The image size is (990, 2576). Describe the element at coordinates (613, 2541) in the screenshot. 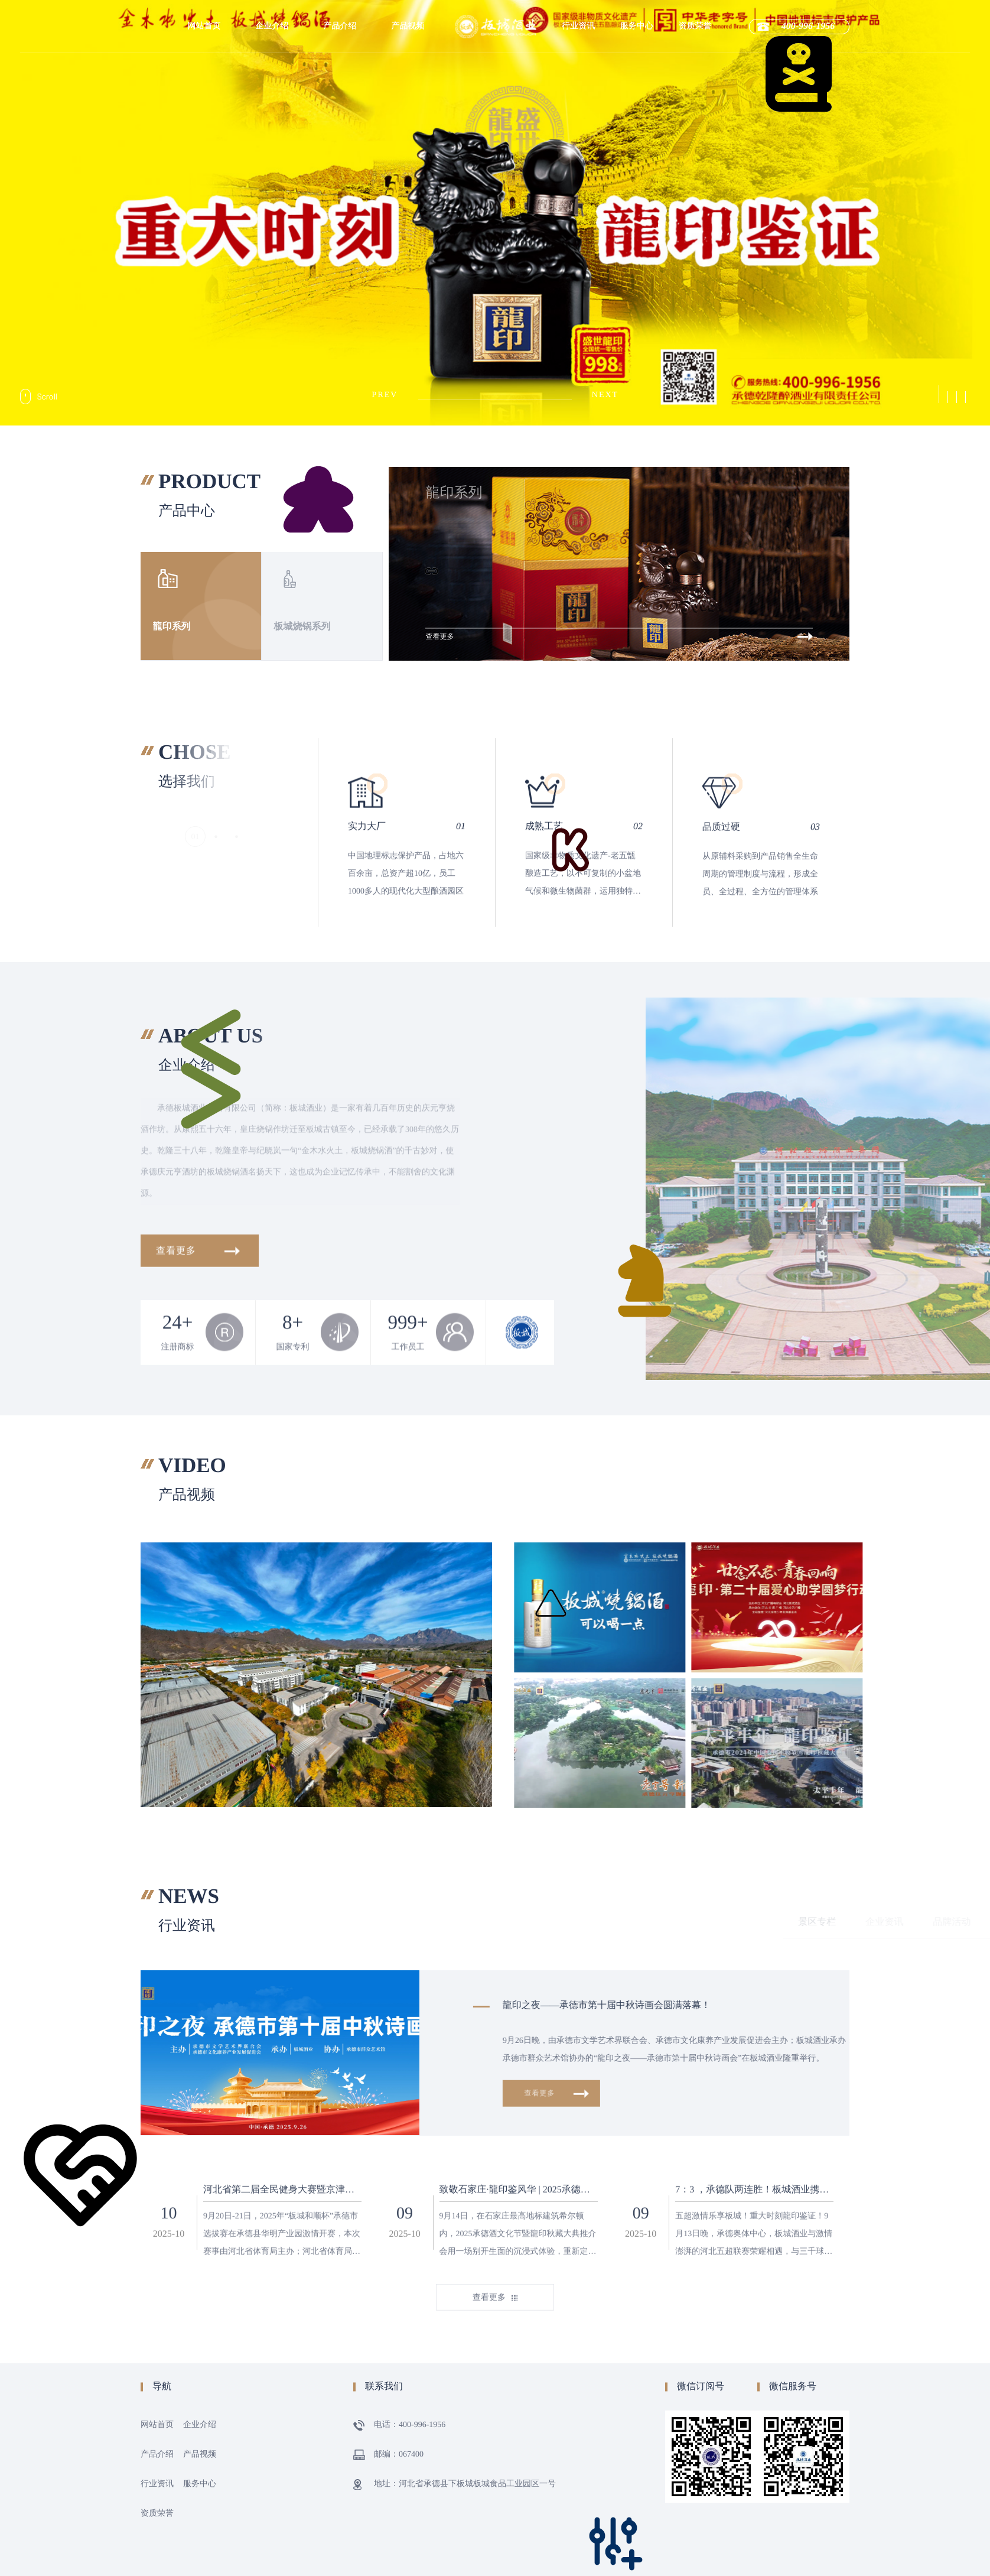

I see `add a new filter or setting option` at that location.